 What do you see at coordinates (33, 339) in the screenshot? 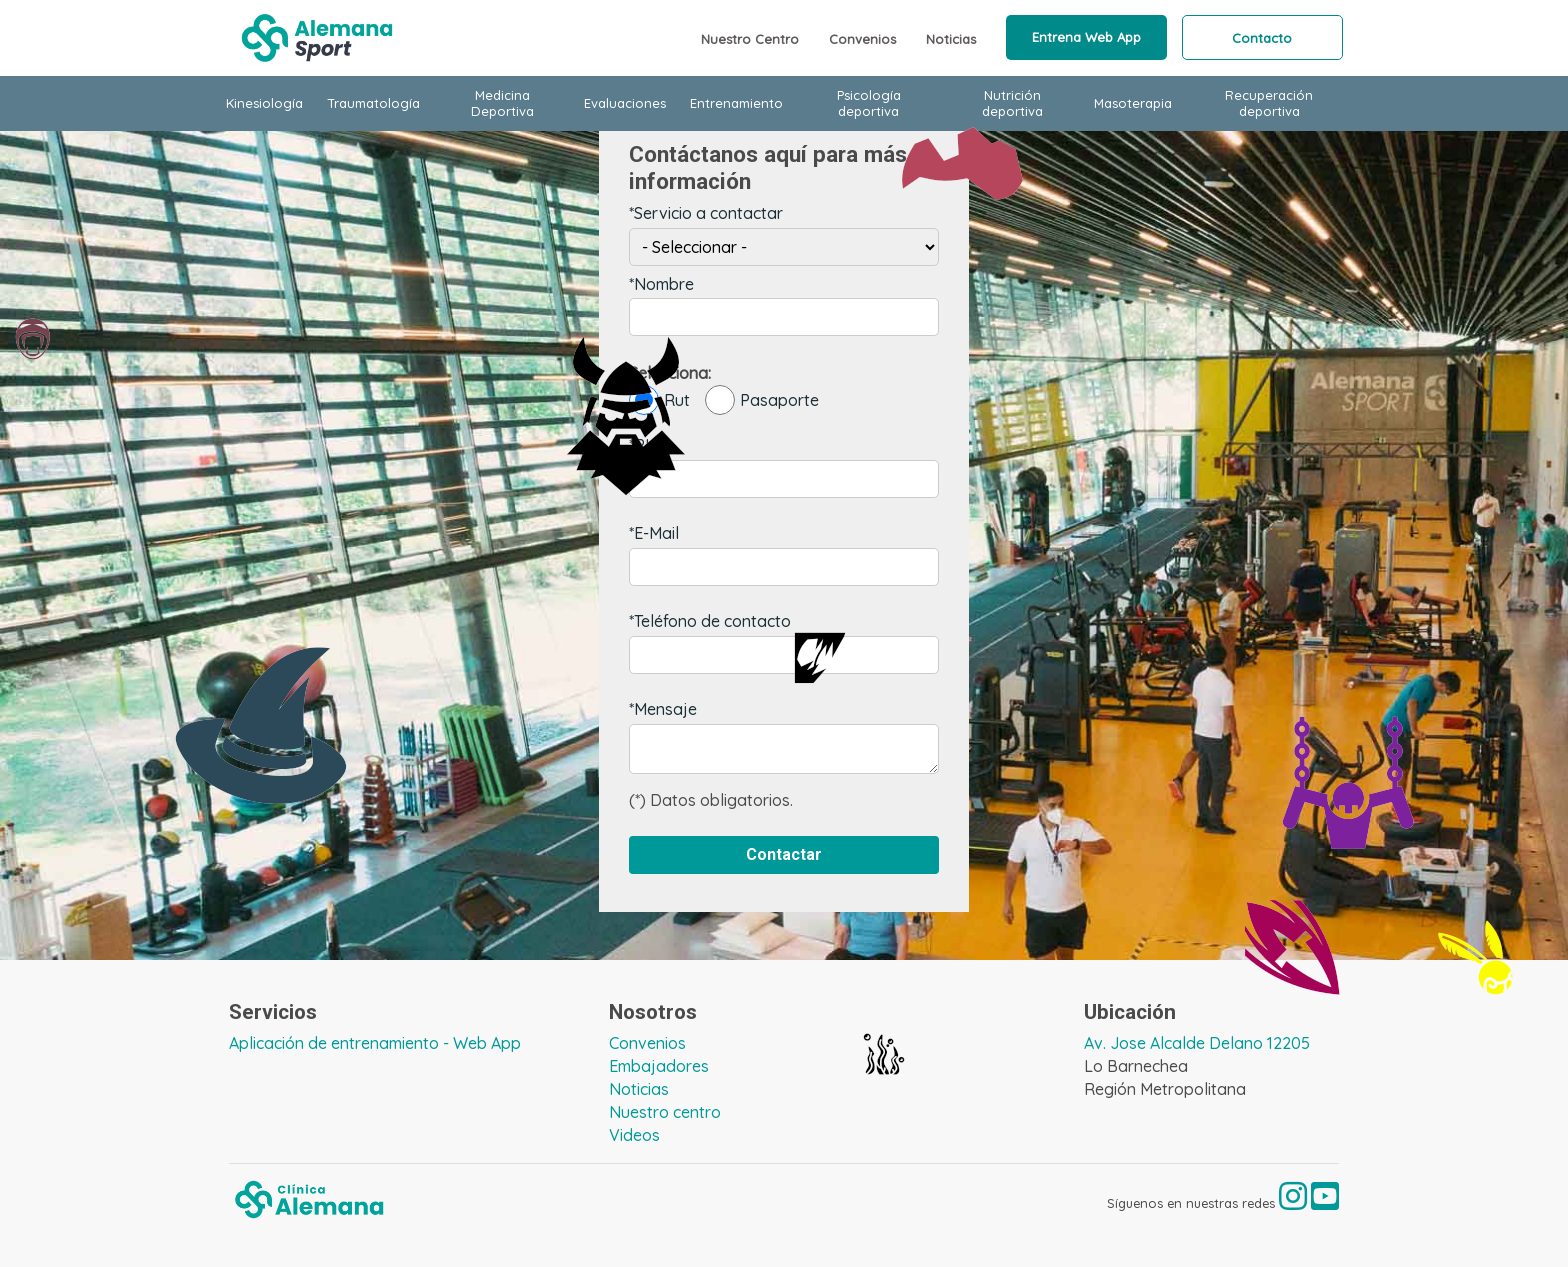
I see `indicates poison or venom status effect` at bounding box center [33, 339].